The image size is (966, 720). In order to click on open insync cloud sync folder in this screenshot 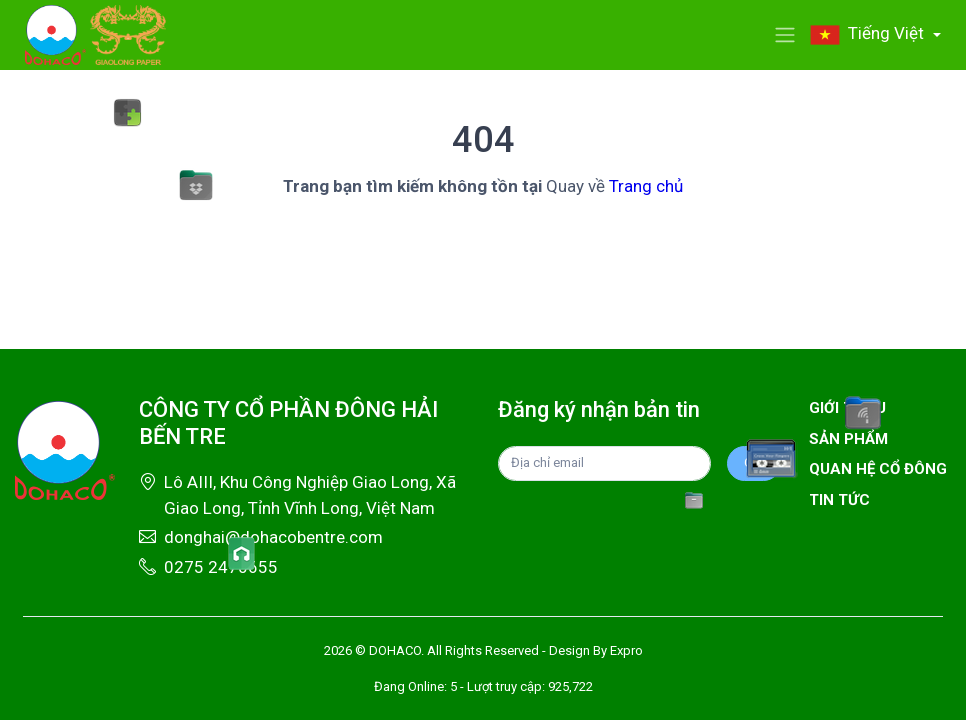, I will do `click(863, 412)`.